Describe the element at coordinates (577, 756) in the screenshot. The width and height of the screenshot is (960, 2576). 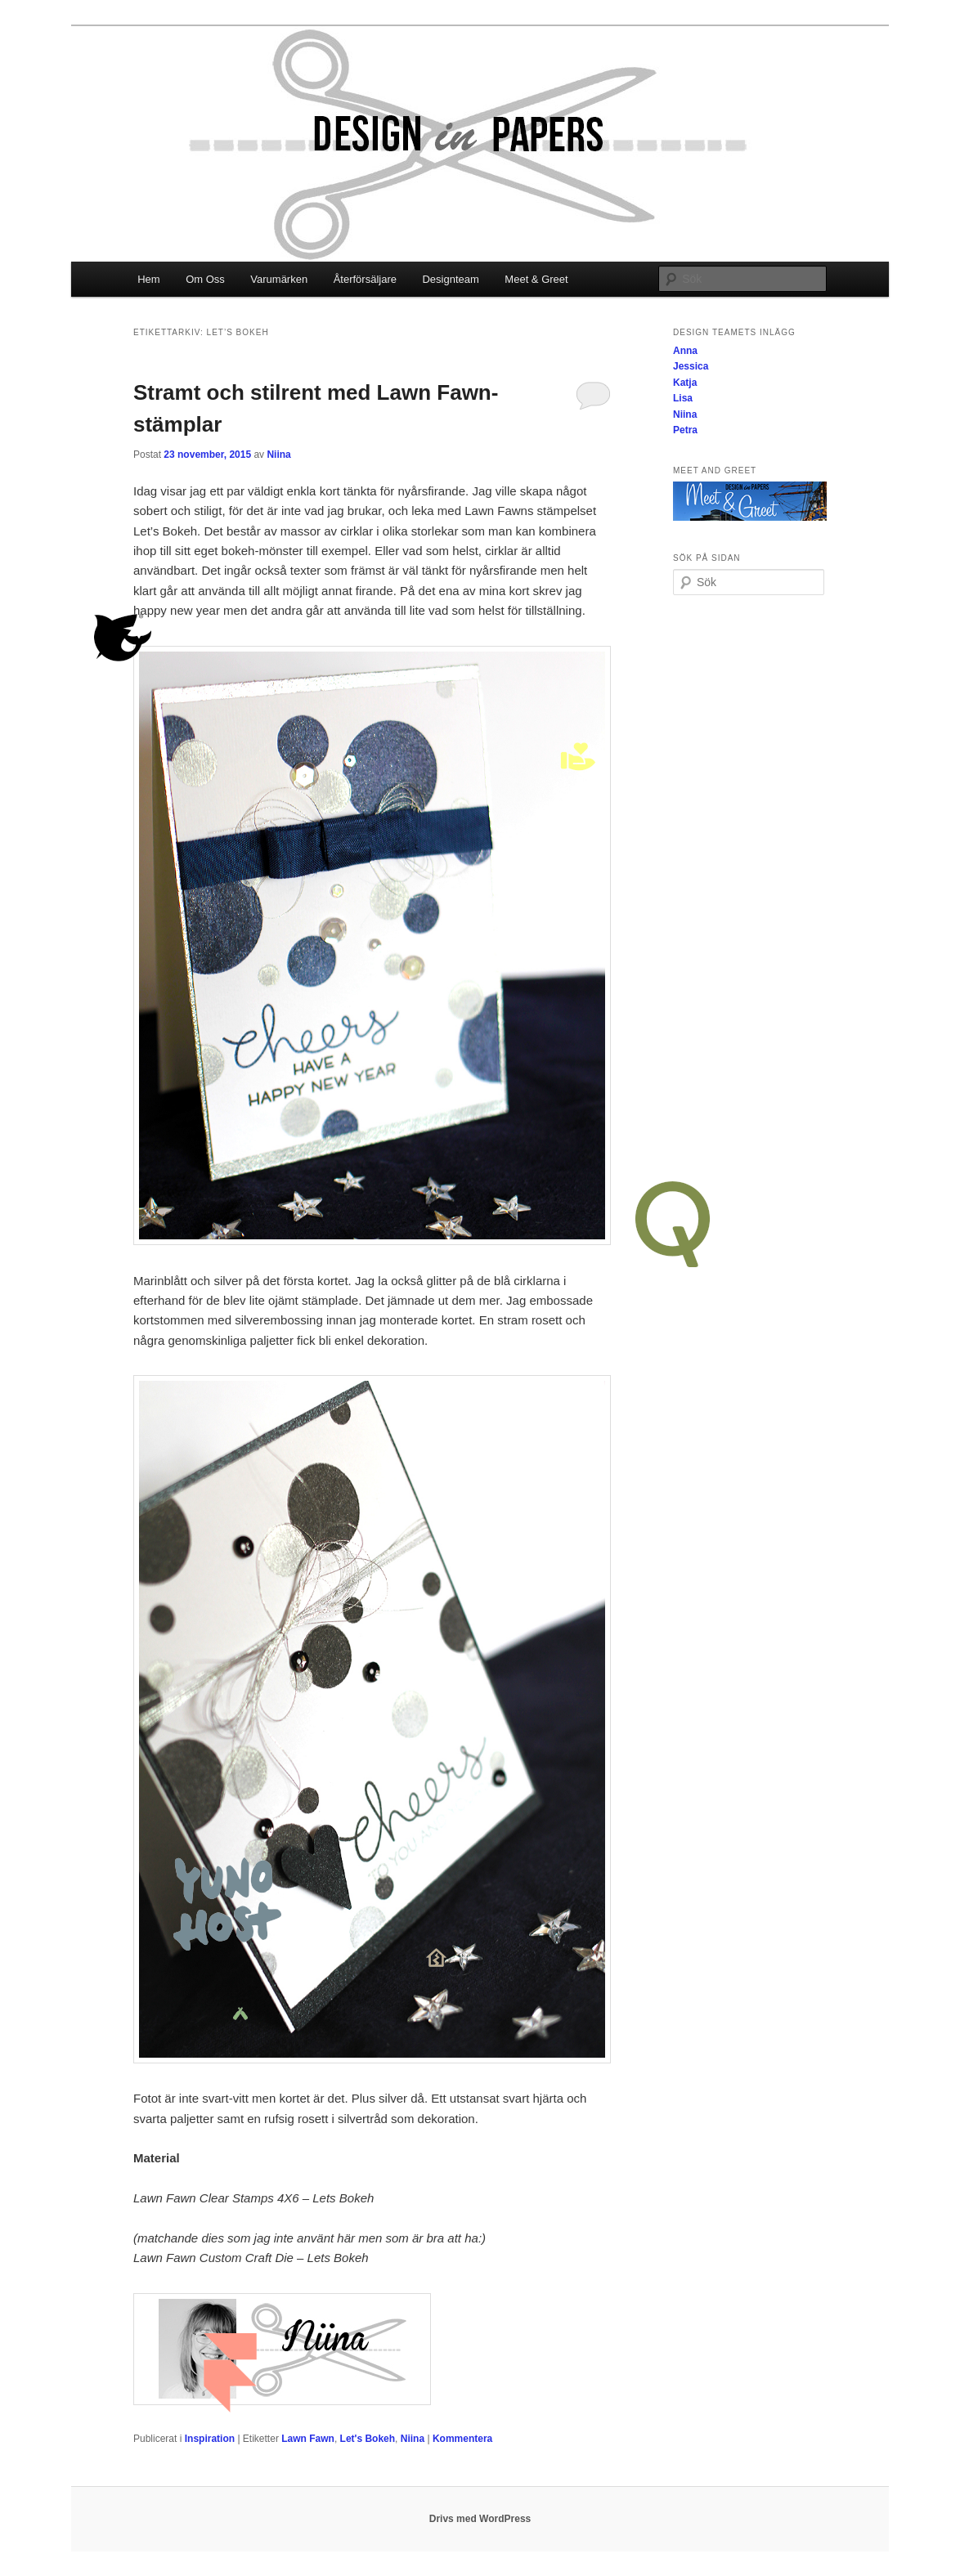
I see `donate or make a charitable contribution` at that location.